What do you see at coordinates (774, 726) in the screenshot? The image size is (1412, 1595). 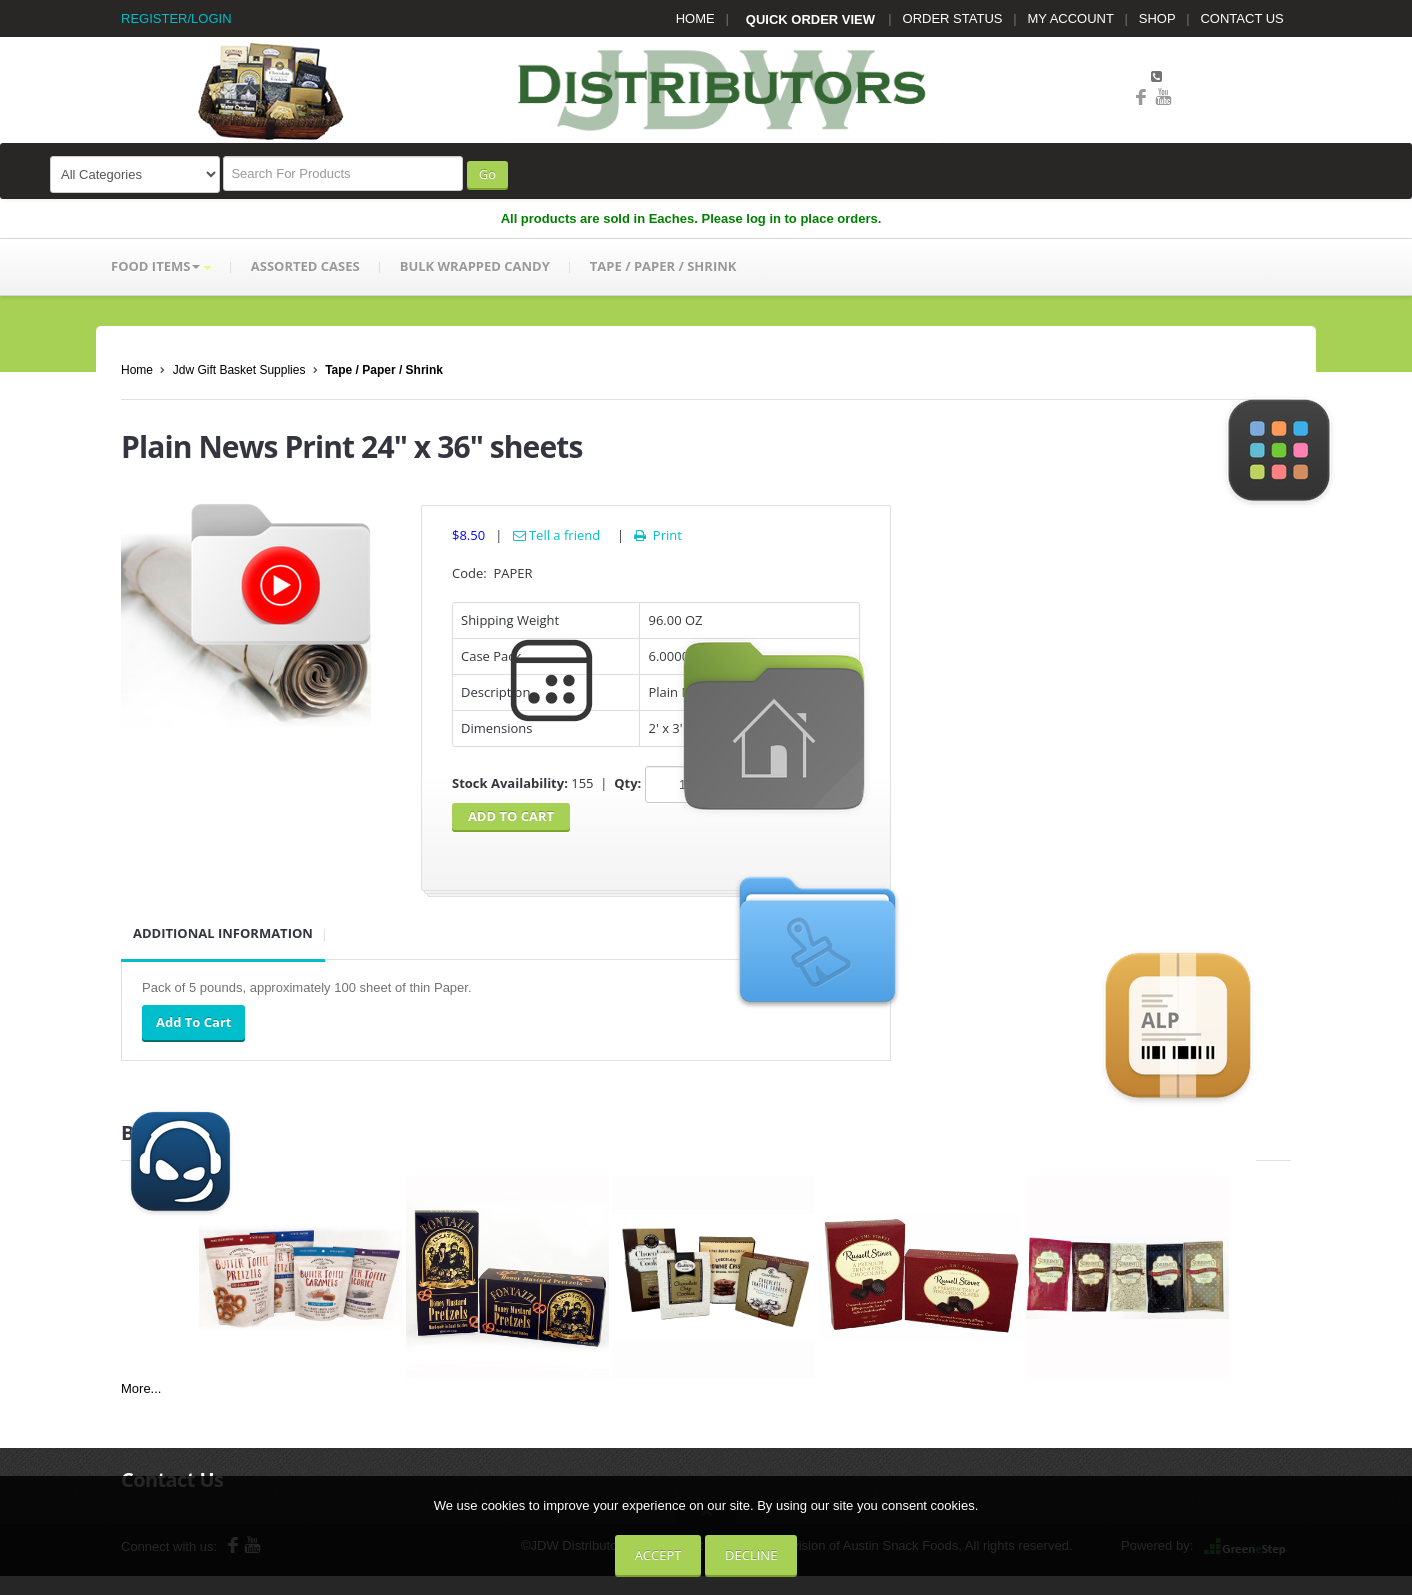 I see `access your home folder` at bounding box center [774, 726].